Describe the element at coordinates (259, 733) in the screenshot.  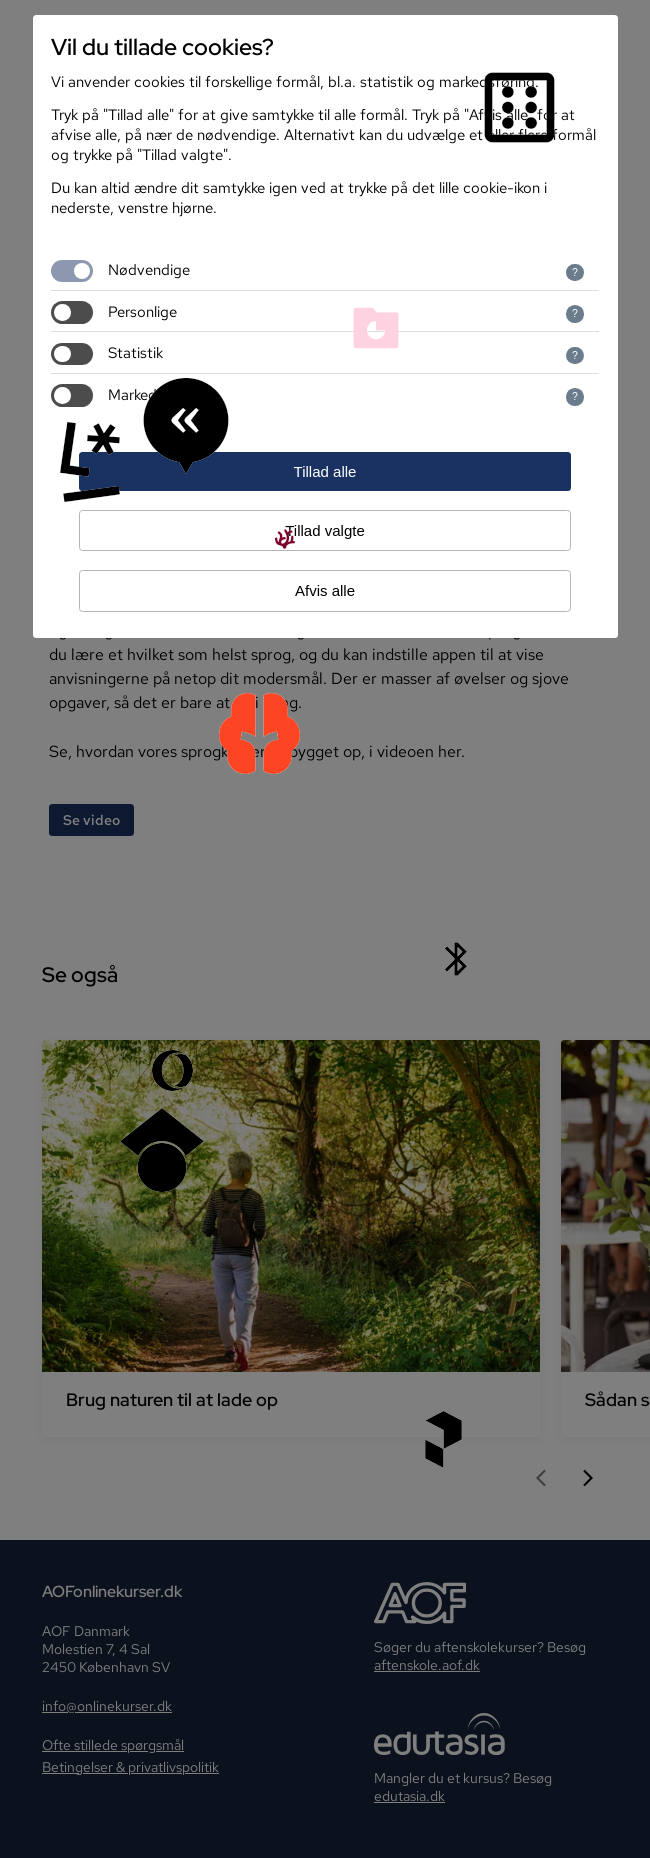
I see `access AI or smart features` at that location.